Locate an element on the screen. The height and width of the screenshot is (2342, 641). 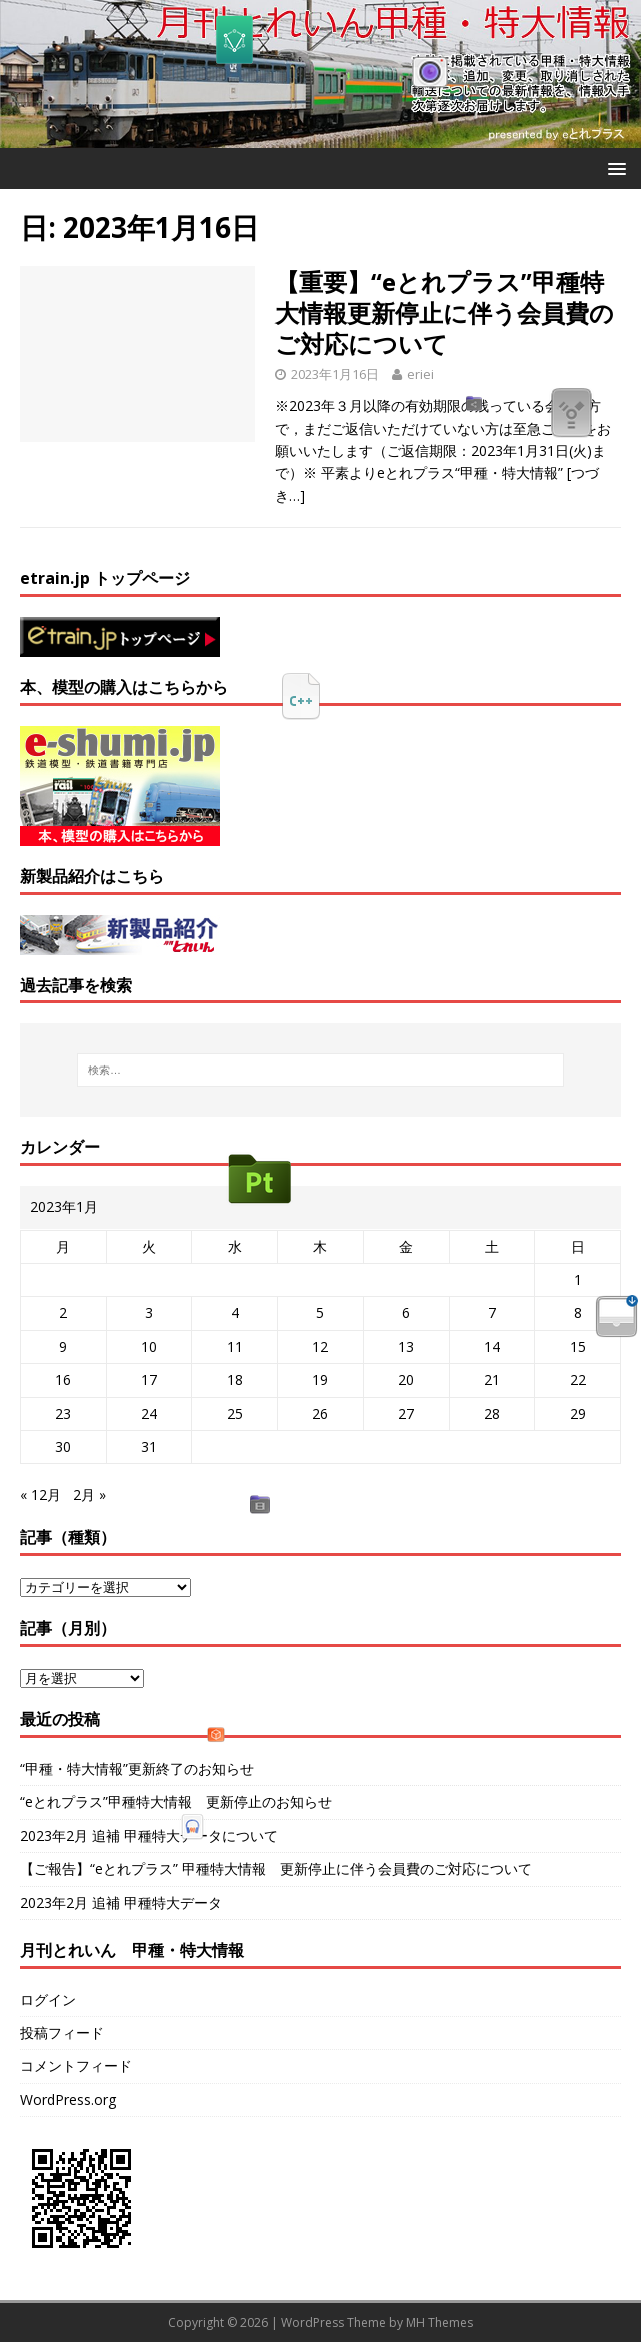
a C++ source code file is located at coordinates (301, 696).